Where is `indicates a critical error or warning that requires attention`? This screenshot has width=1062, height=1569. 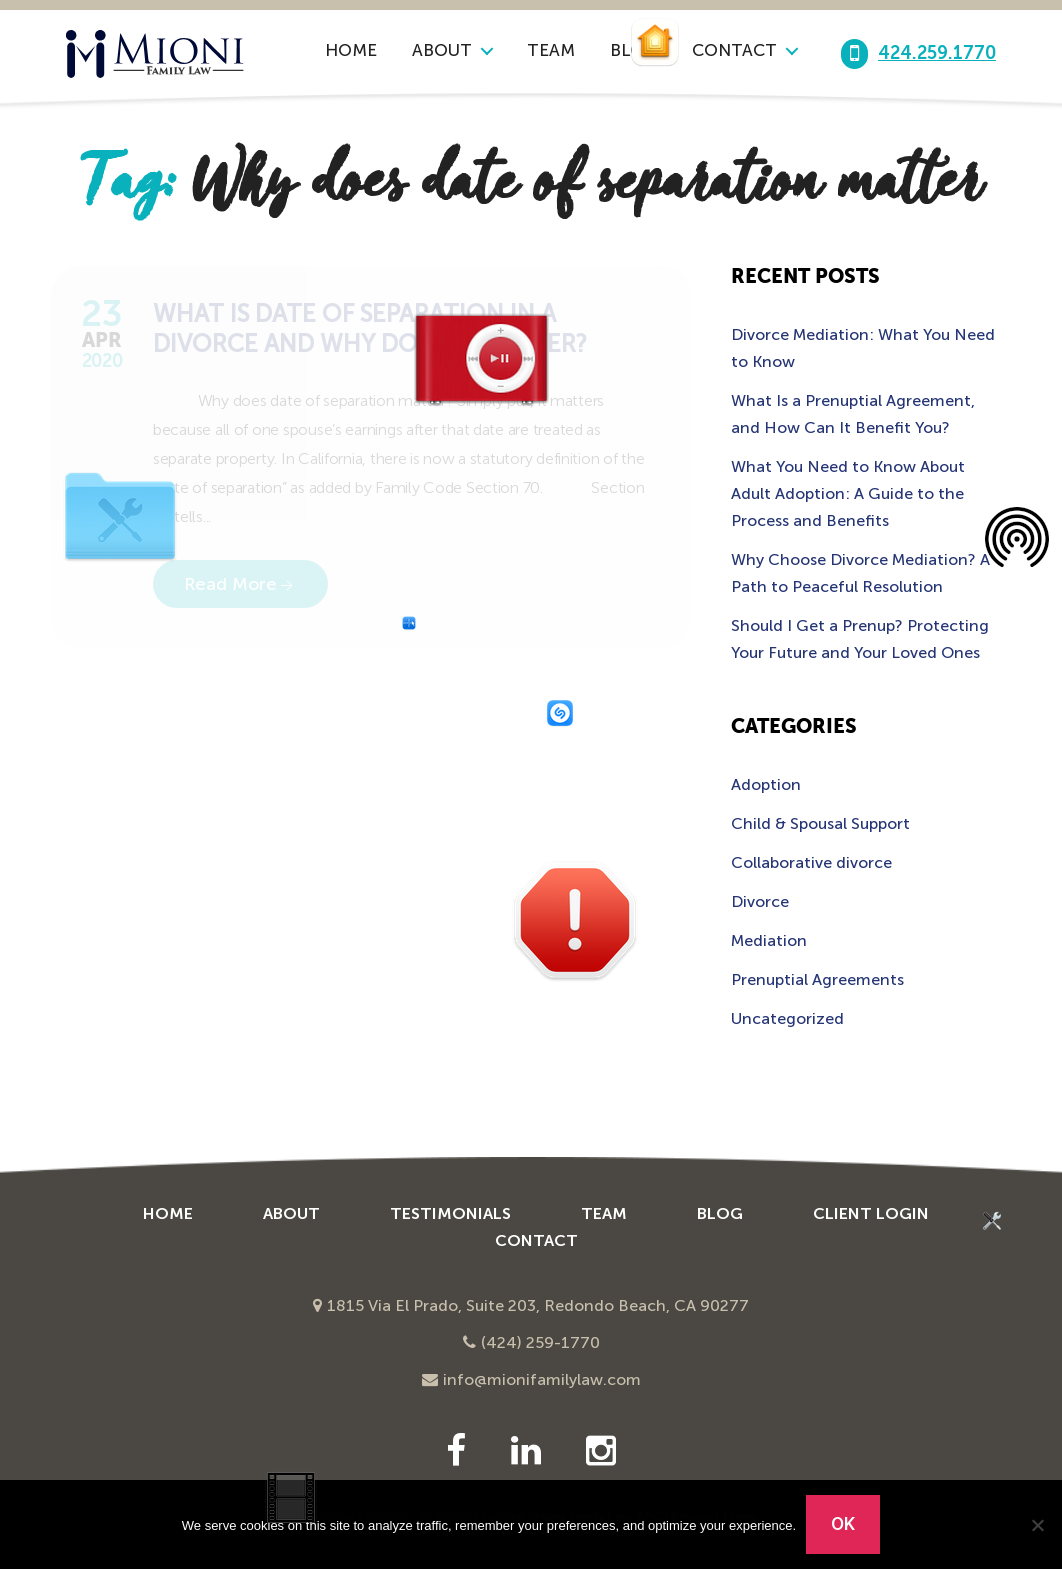
indicates a critical error or warning that requires attention is located at coordinates (575, 920).